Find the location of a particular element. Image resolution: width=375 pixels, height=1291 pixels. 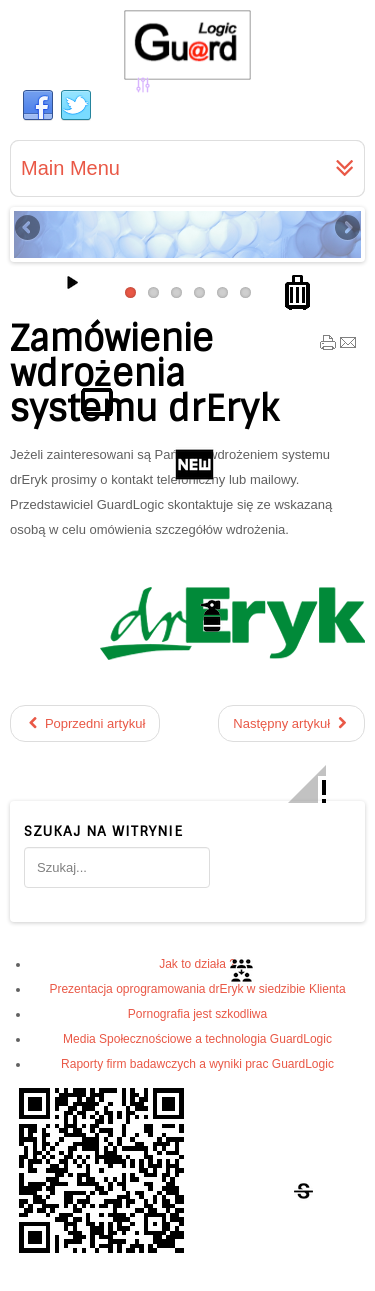

adjust settings or preferences is located at coordinates (143, 85).